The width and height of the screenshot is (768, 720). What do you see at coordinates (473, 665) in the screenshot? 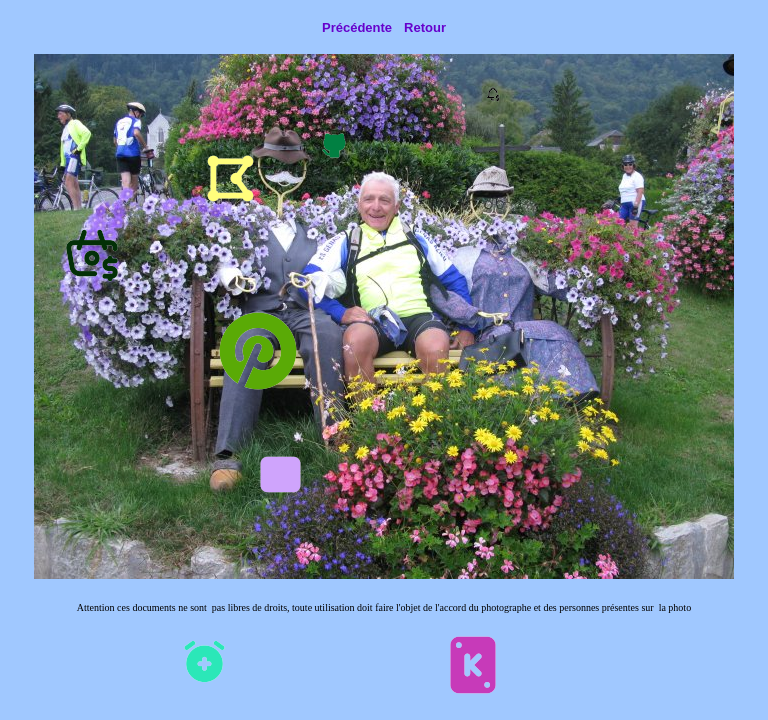
I see `king playing card in a card game app` at bounding box center [473, 665].